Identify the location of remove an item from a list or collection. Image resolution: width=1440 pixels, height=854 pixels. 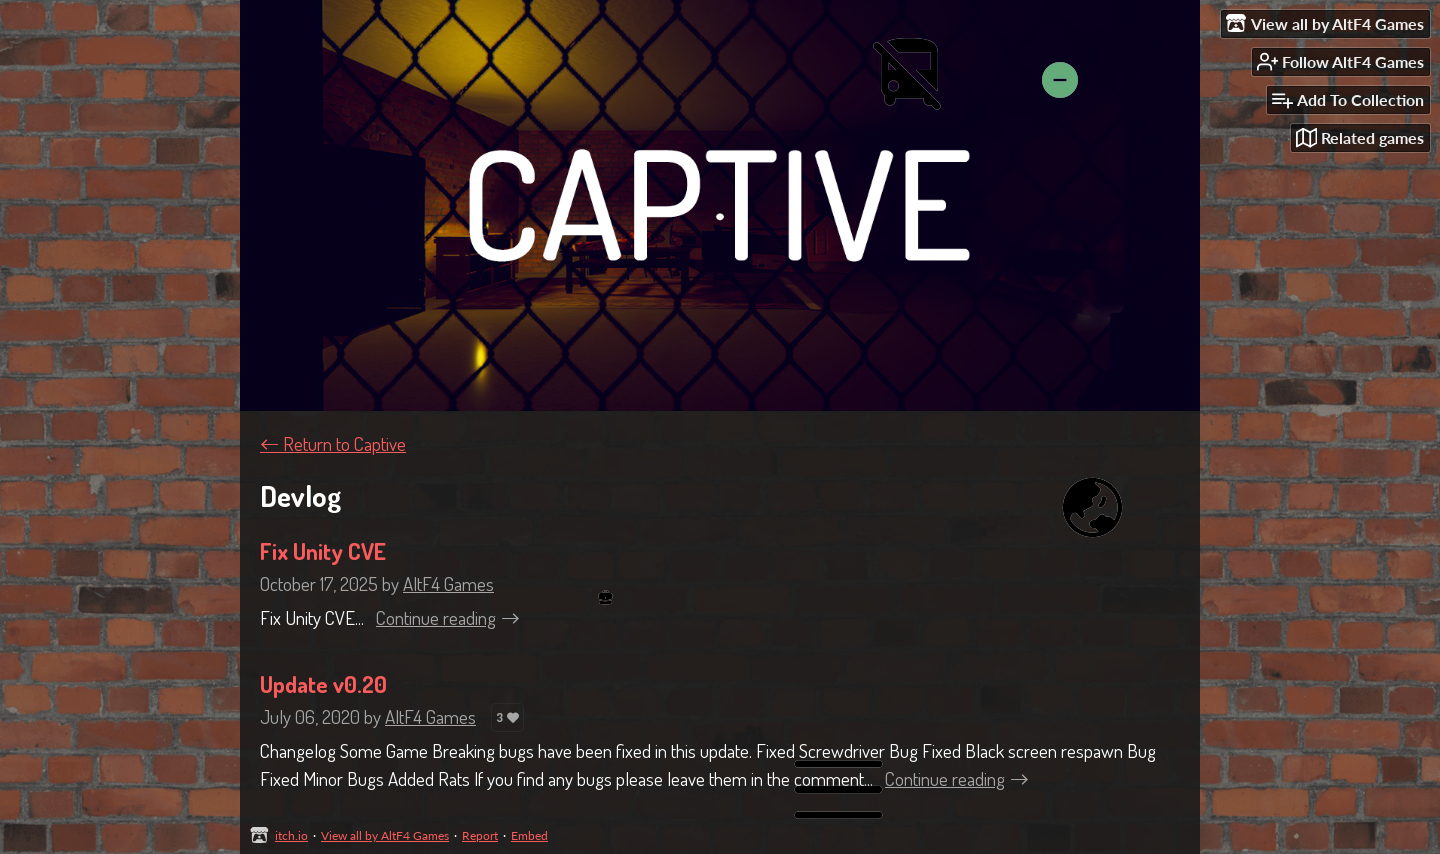
(1060, 80).